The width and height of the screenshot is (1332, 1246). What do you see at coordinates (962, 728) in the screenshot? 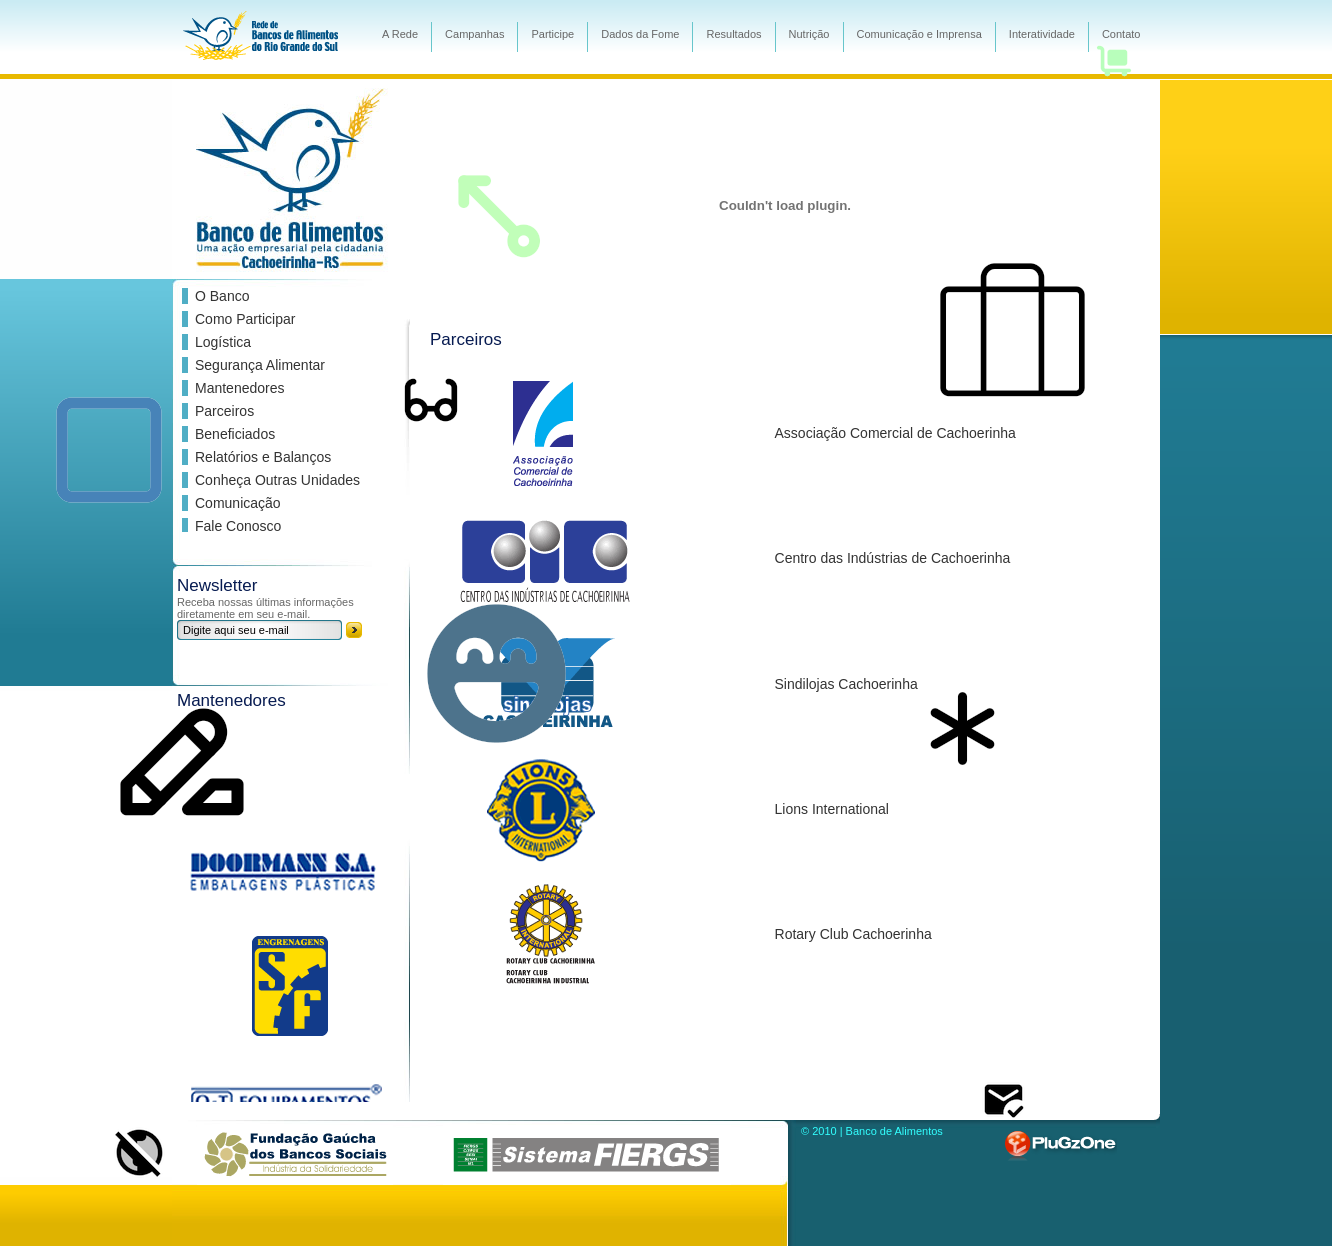
I see `indicates a required field in a form` at bounding box center [962, 728].